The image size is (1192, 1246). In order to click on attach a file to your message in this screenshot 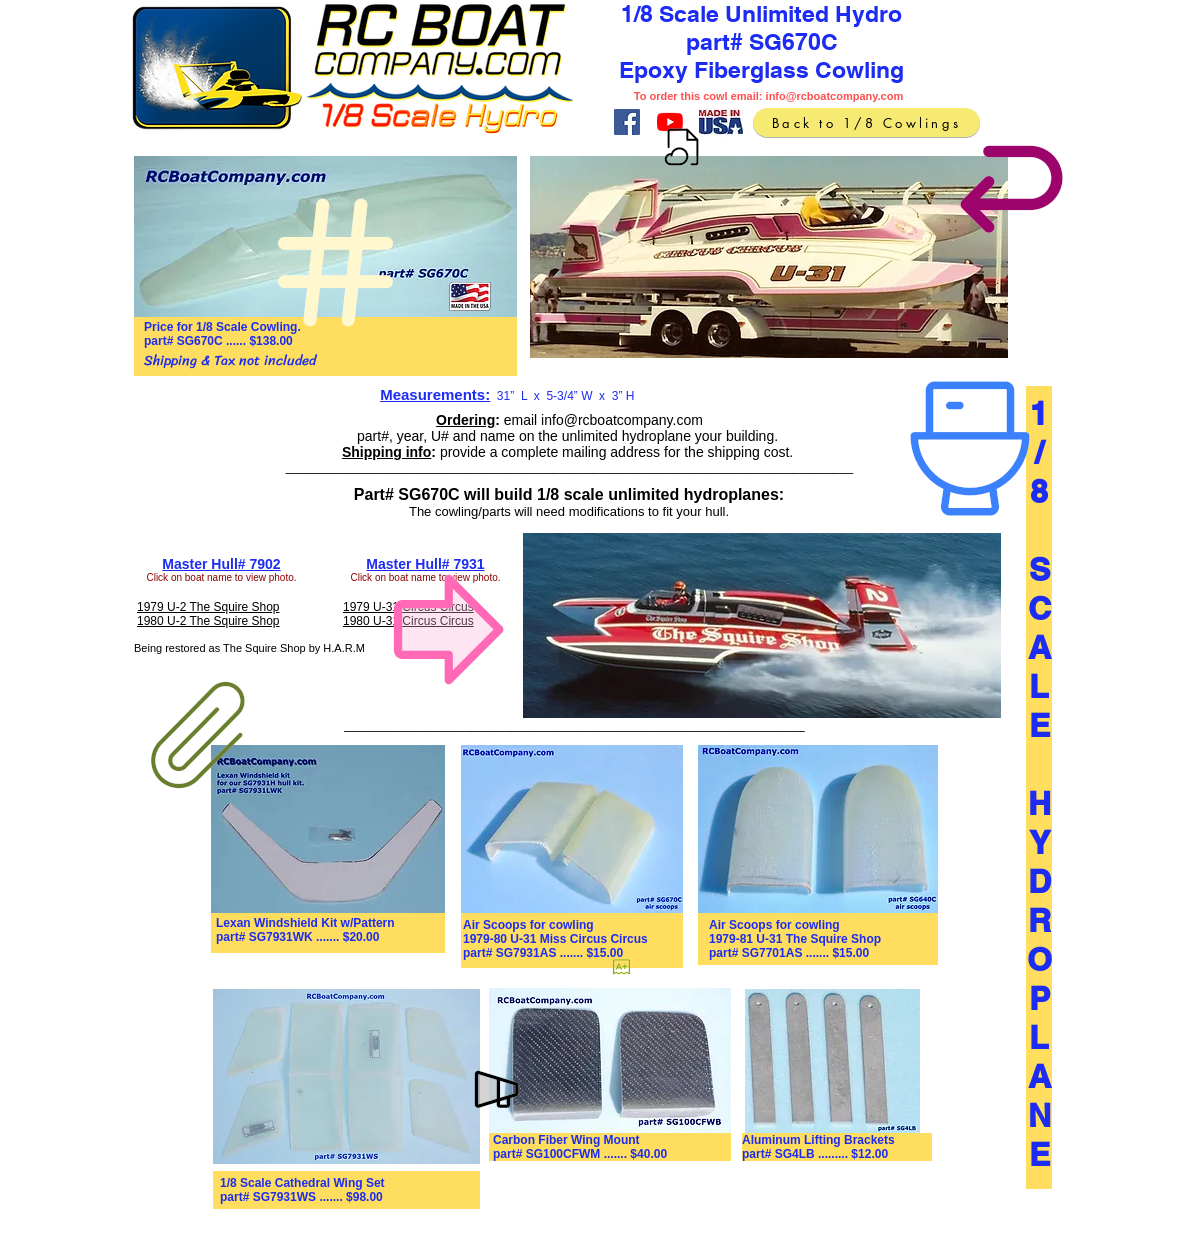, I will do `click(200, 735)`.